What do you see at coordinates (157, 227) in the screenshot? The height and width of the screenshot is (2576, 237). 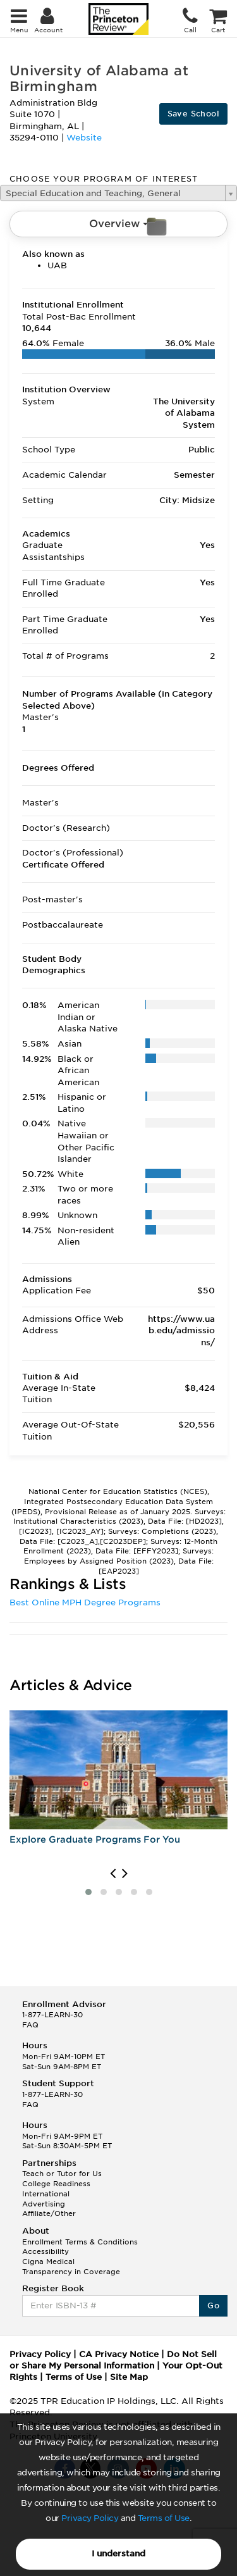 I see `open folder to view files` at bounding box center [157, 227].